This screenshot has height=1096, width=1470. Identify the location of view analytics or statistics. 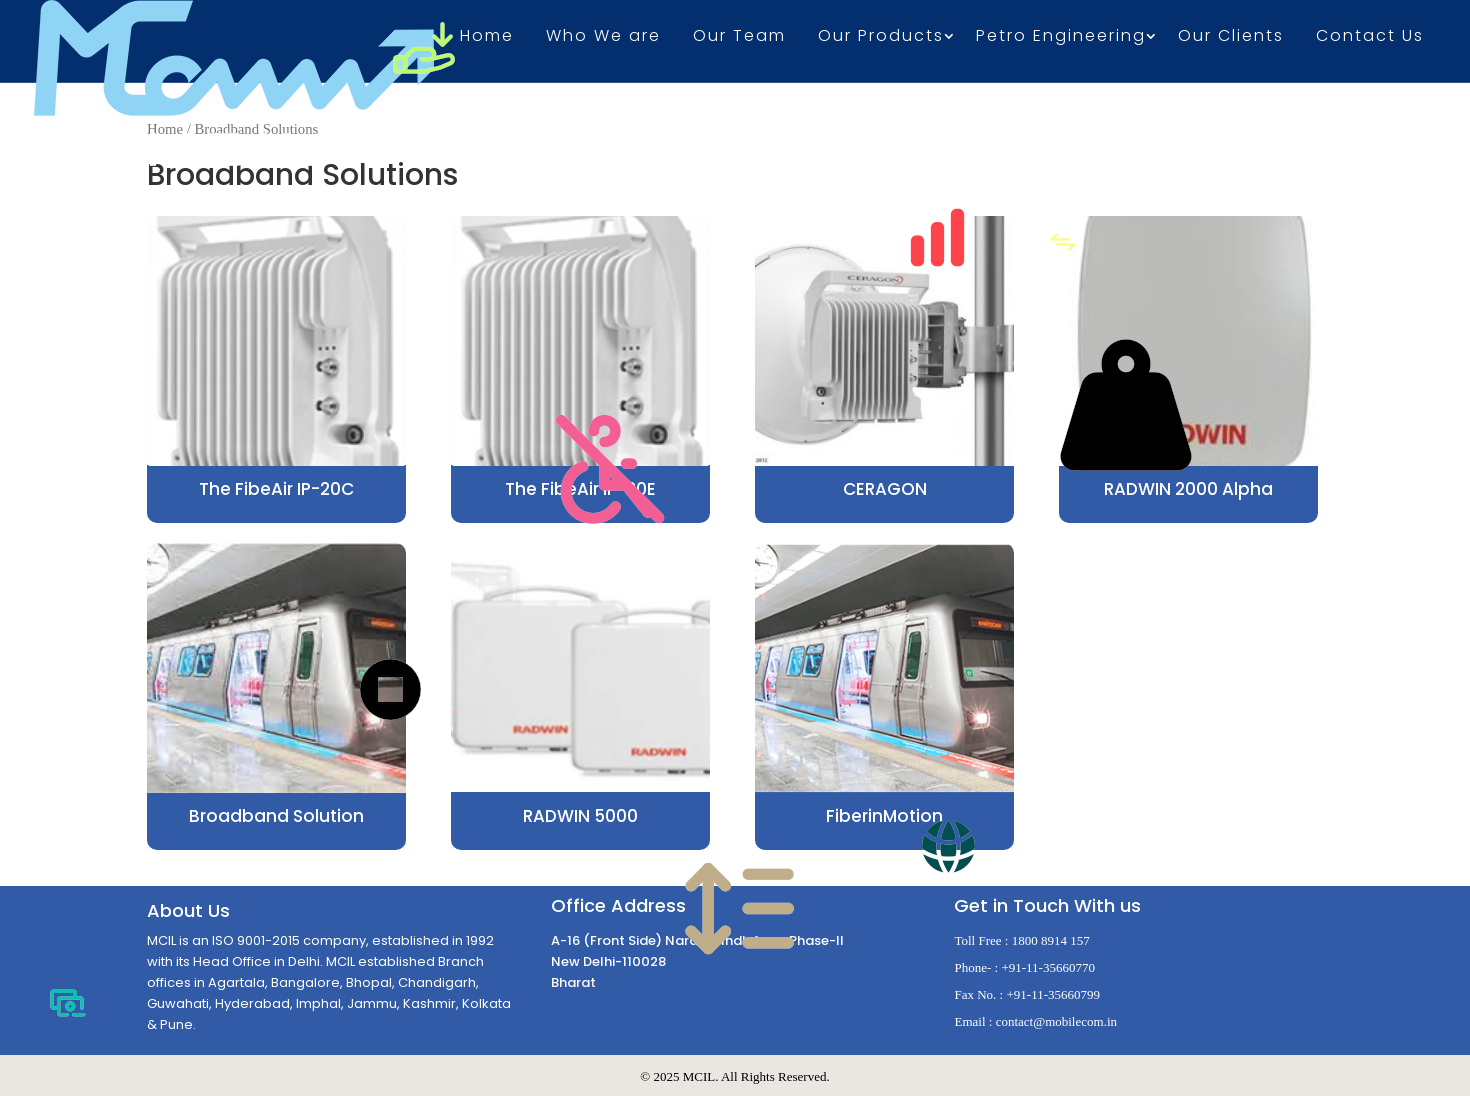
(937, 237).